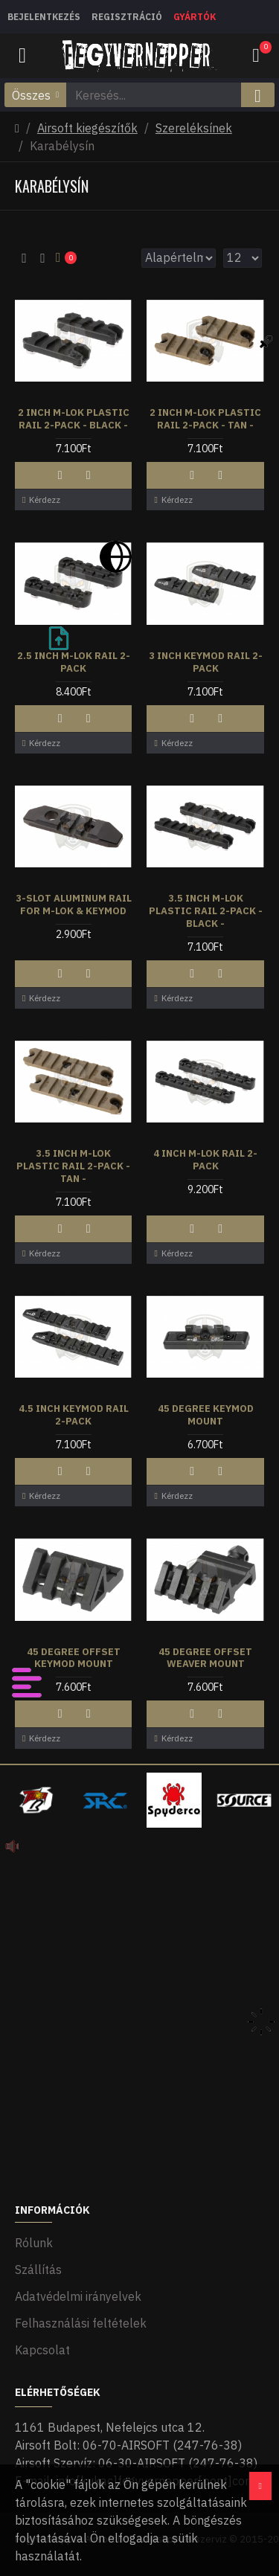 This screenshot has width=279, height=2576. What do you see at coordinates (266, 341) in the screenshot?
I see `access combat or battle features` at bounding box center [266, 341].